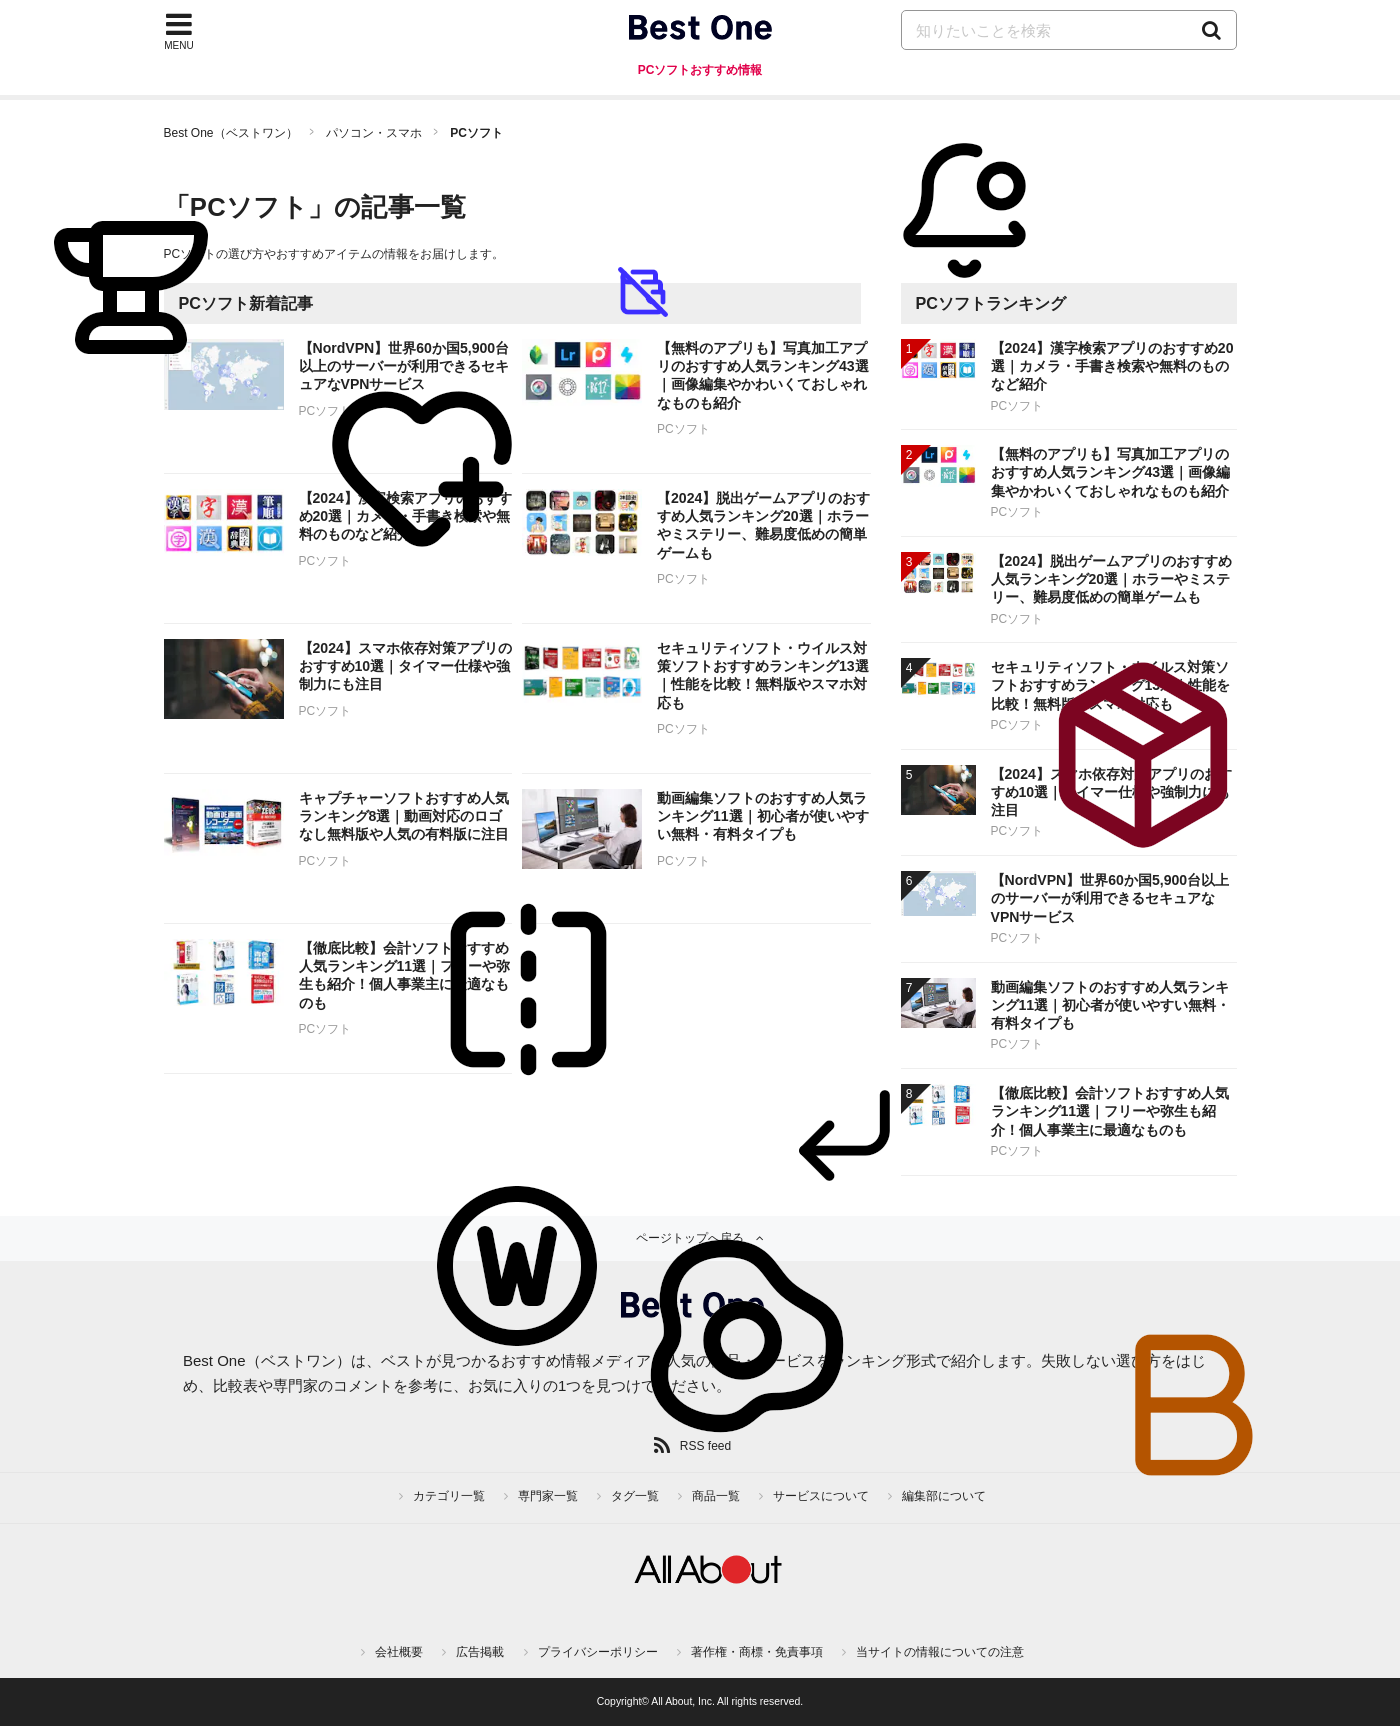 The image size is (1400, 1726). What do you see at coordinates (131, 284) in the screenshot?
I see `access crafting or forging tools` at bounding box center [131, 284].